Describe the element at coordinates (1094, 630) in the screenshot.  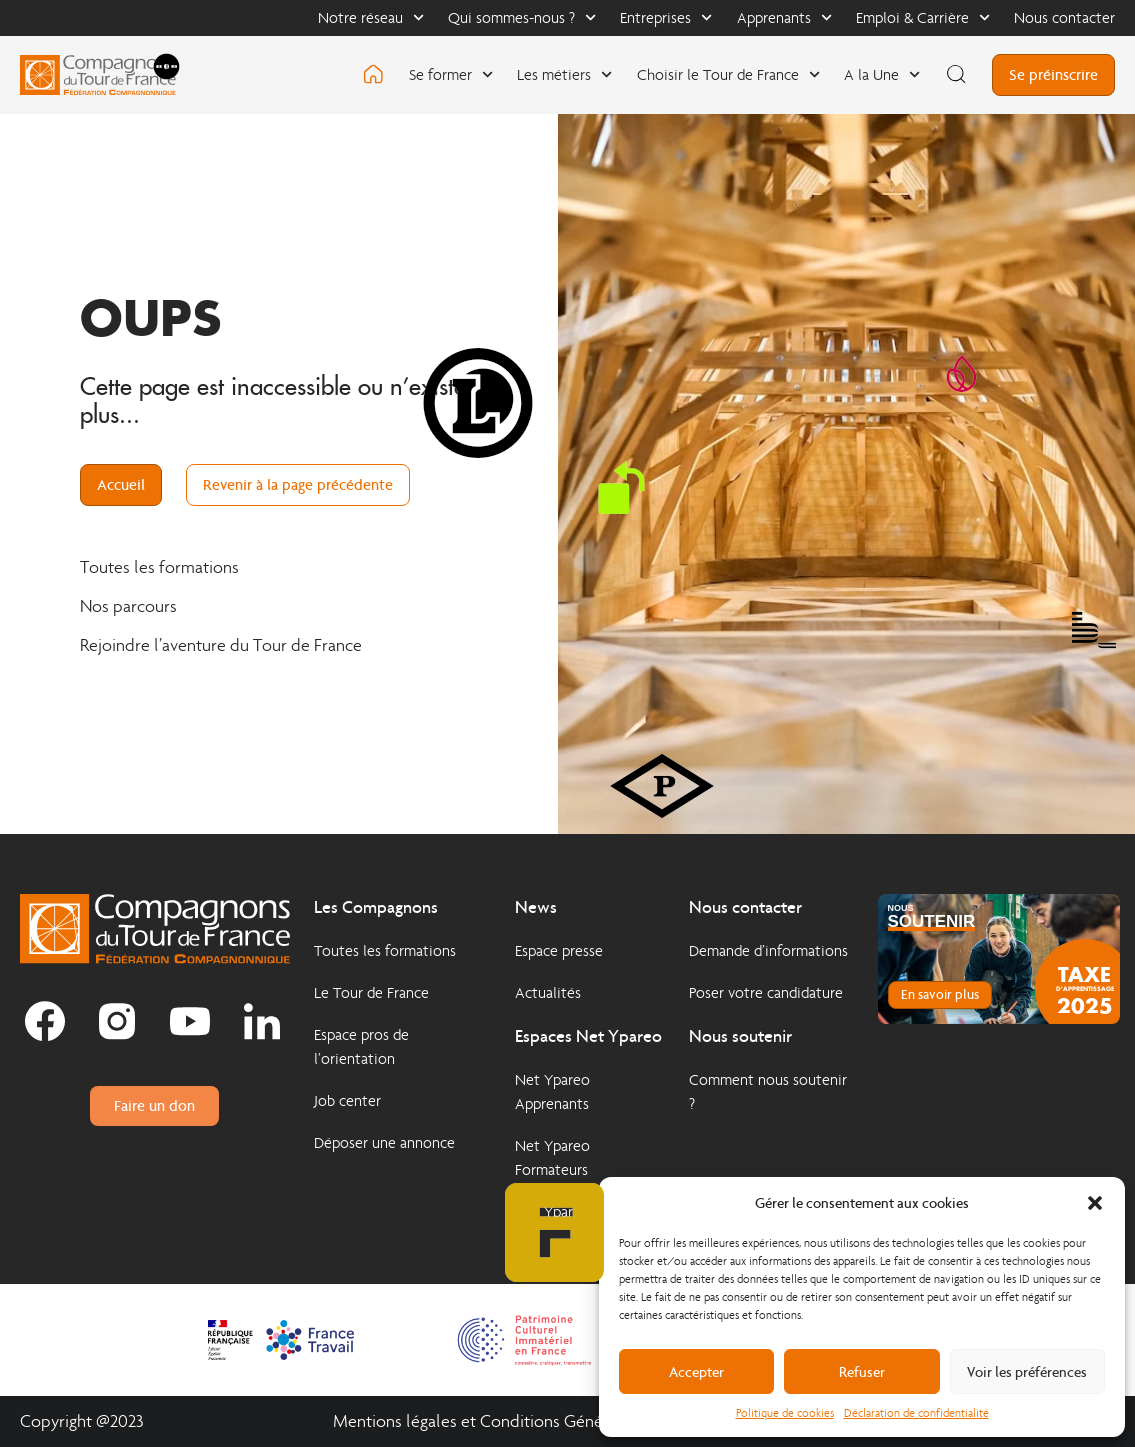
I see `BEM (Block Element Modifier) methodology logo` at that location.